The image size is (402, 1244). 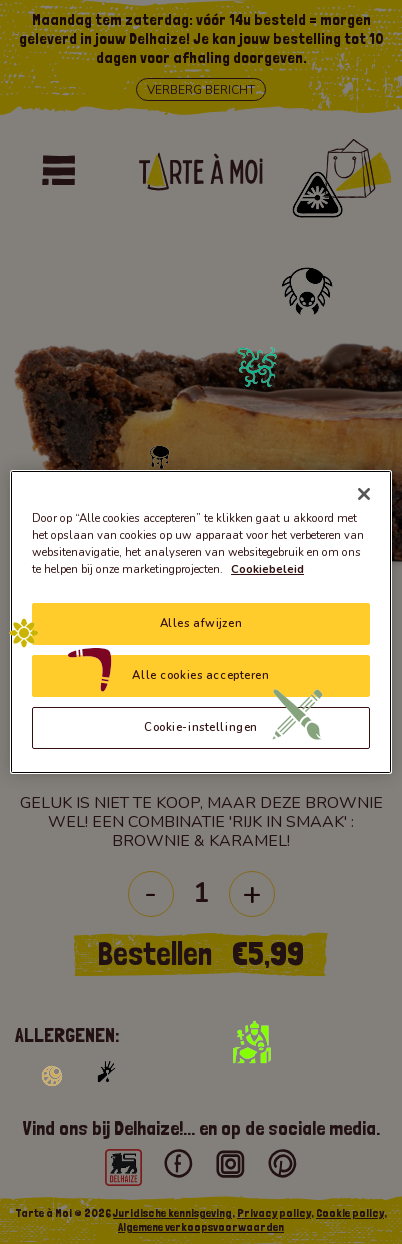 I want to click on indicates a stigmata or sacred wound status effect, so click(x=108, y=1071).